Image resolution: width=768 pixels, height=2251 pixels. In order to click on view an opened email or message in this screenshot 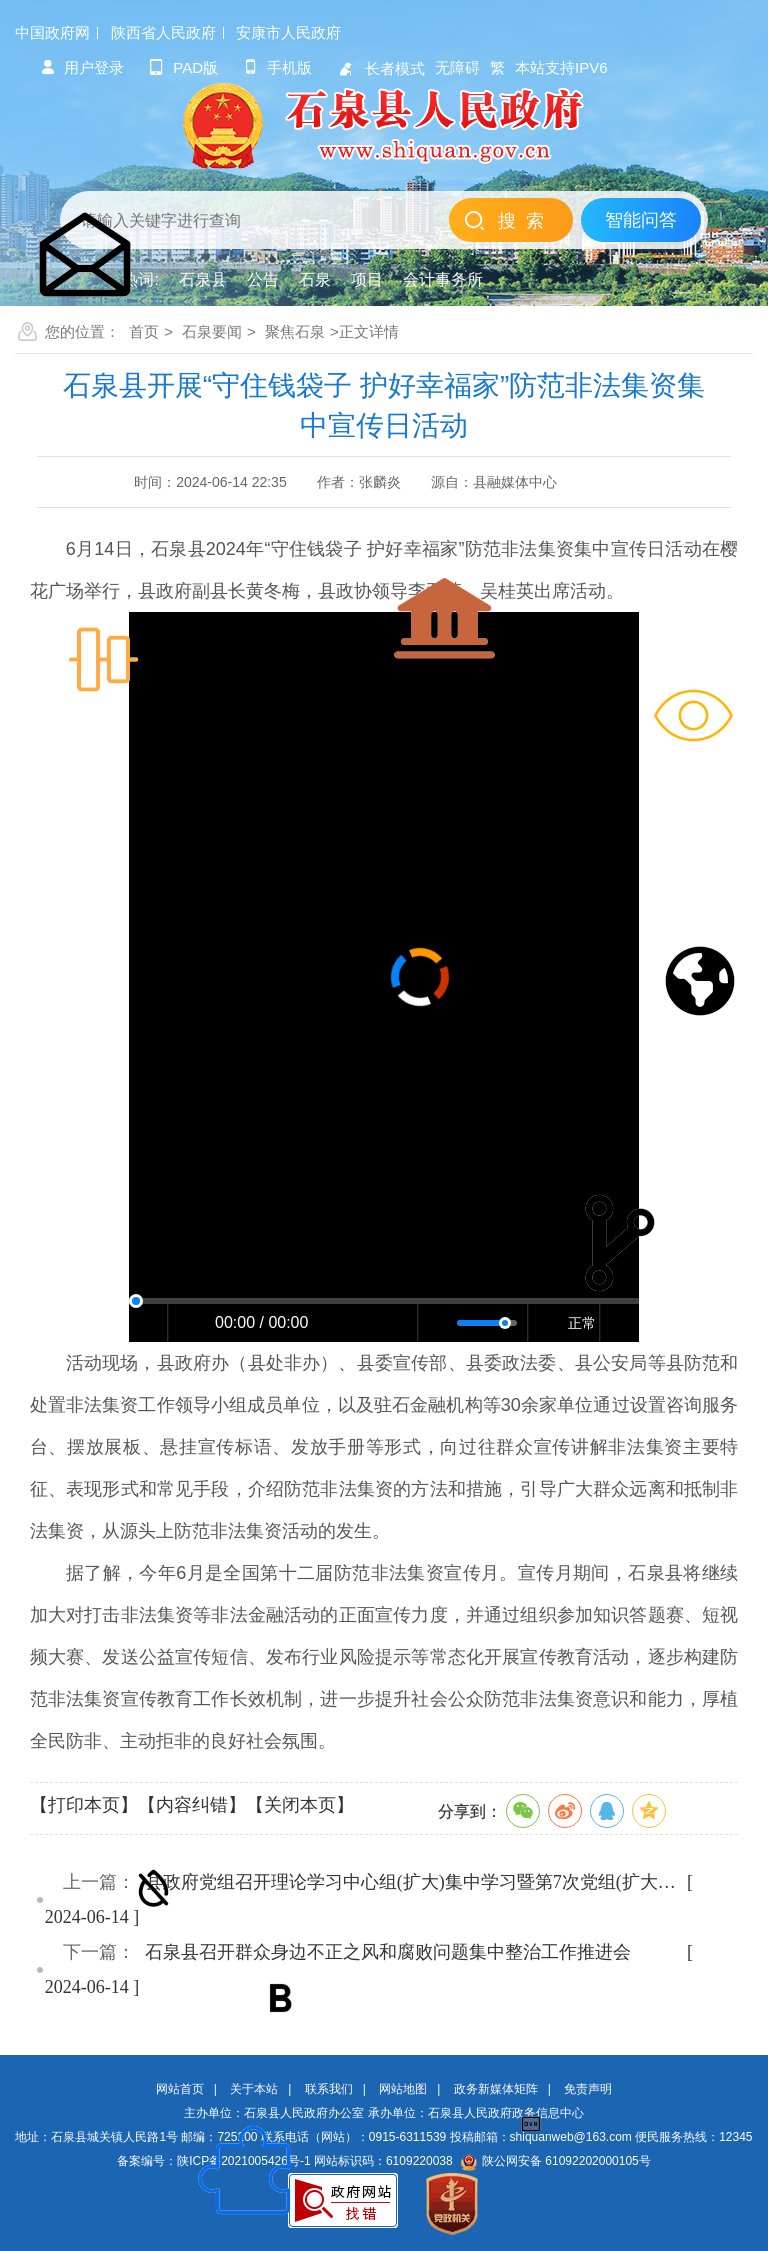, I will do `click(85, 258)`.